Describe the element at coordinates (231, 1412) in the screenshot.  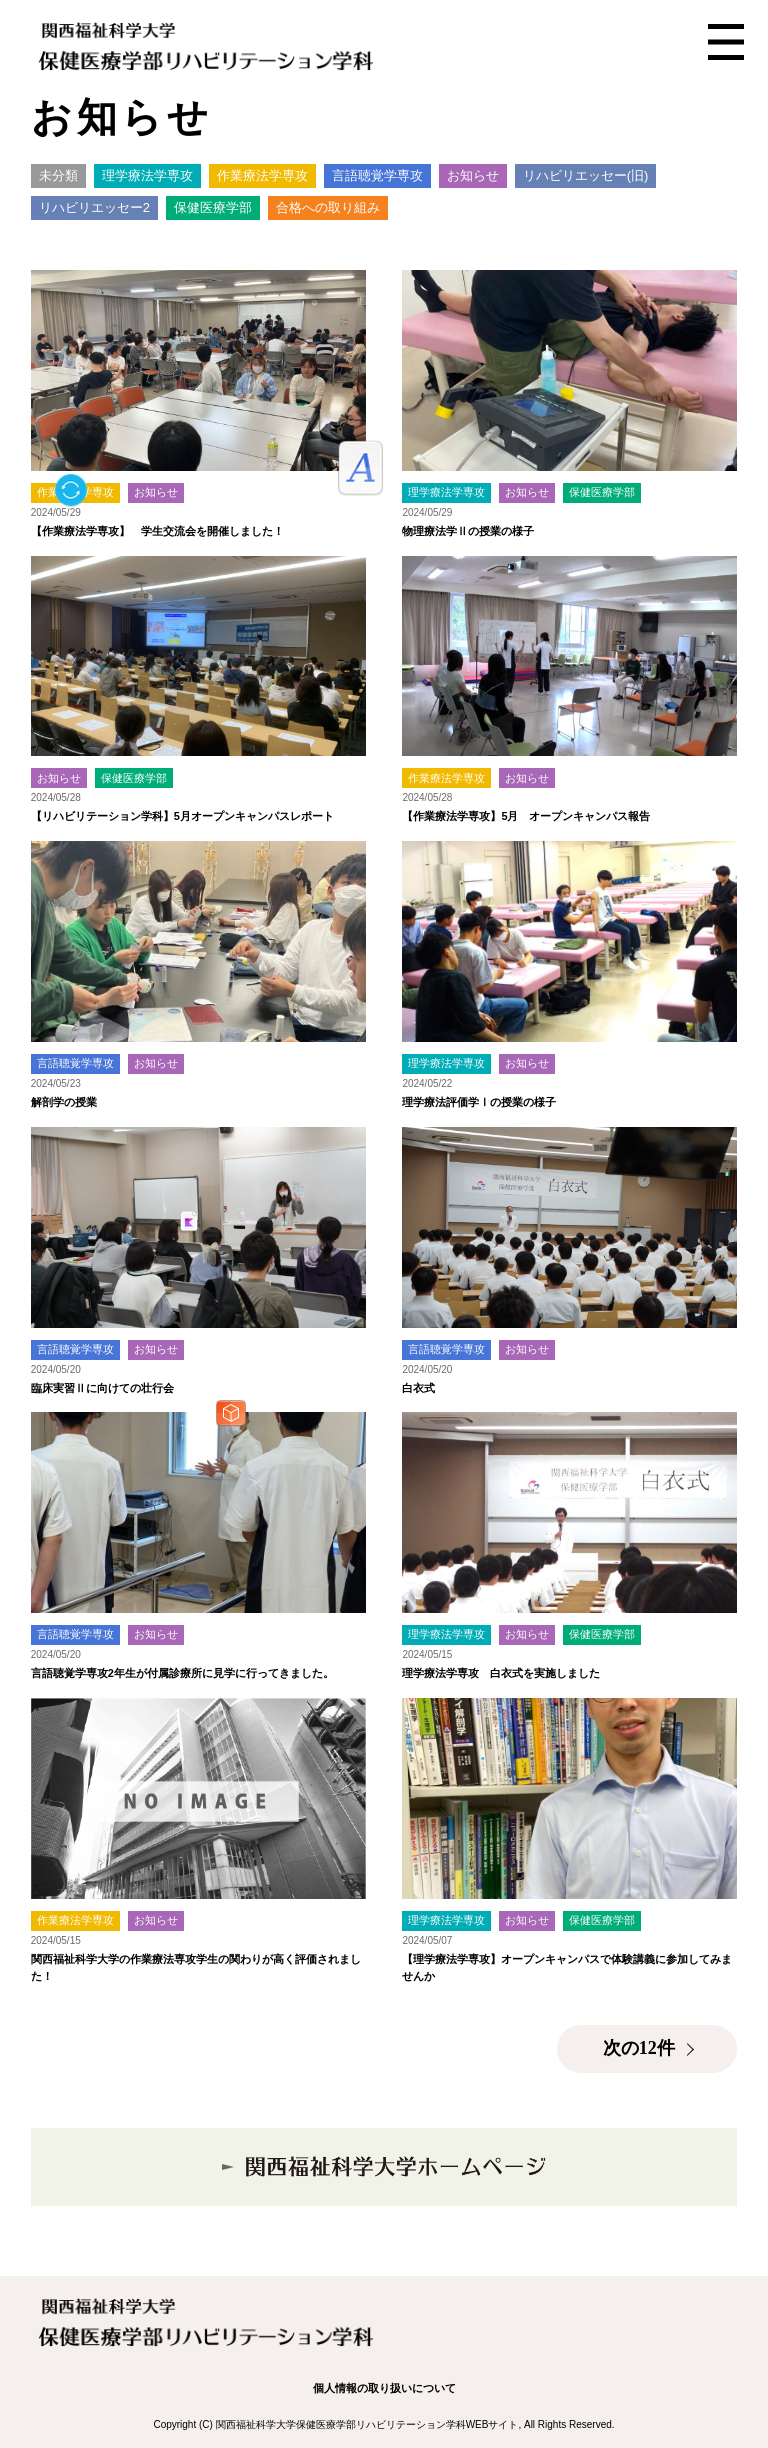
I see `open a Blender 3D project file` at that location.